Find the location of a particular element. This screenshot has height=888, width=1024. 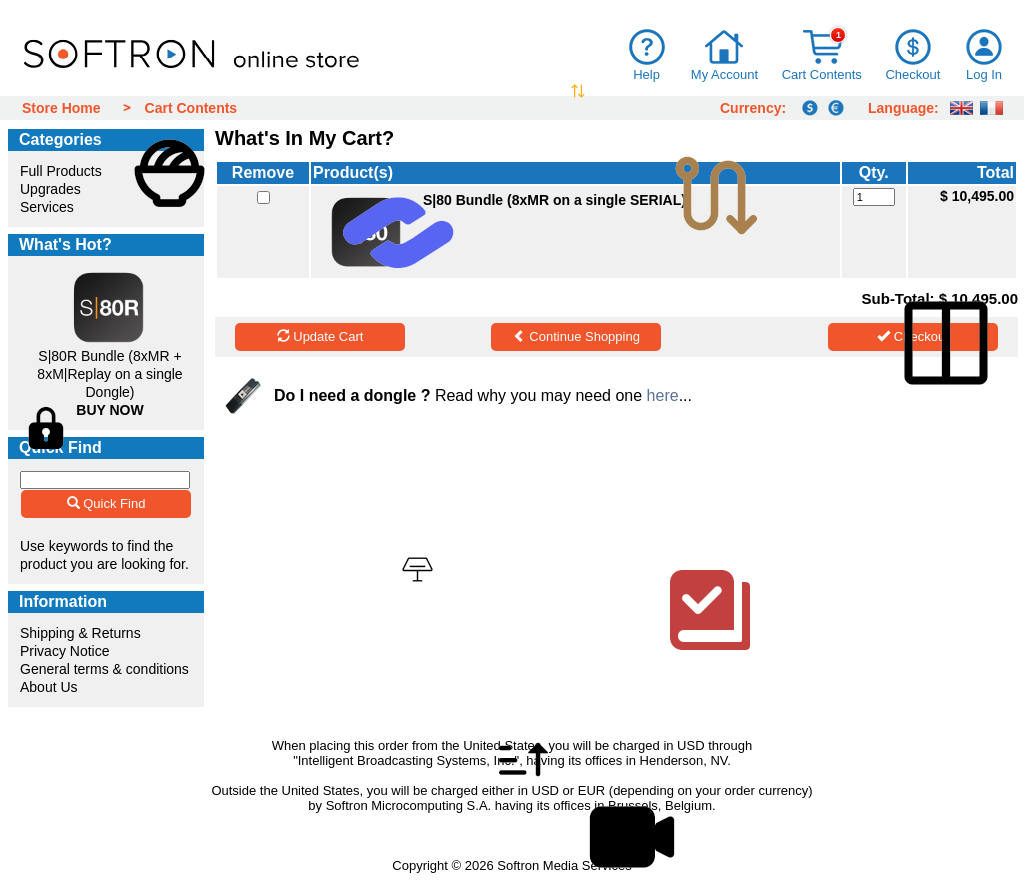

indicates a discord partnered server owner is located at coordinates (398, 232).